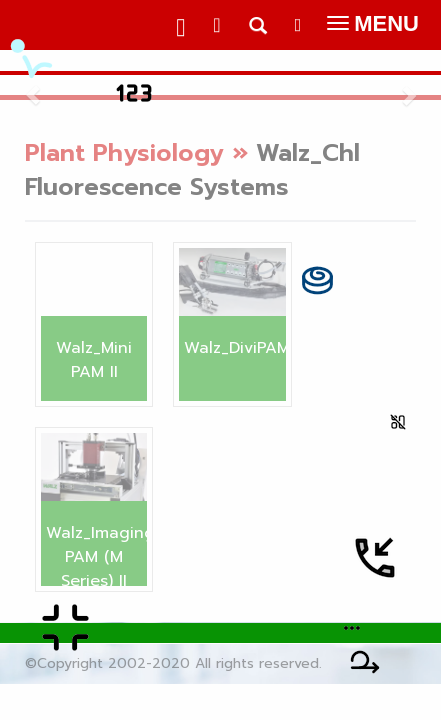 This screenshot has width=441, height=720. I want to click on indicates an incoming call or callback request, so click(375, 558).